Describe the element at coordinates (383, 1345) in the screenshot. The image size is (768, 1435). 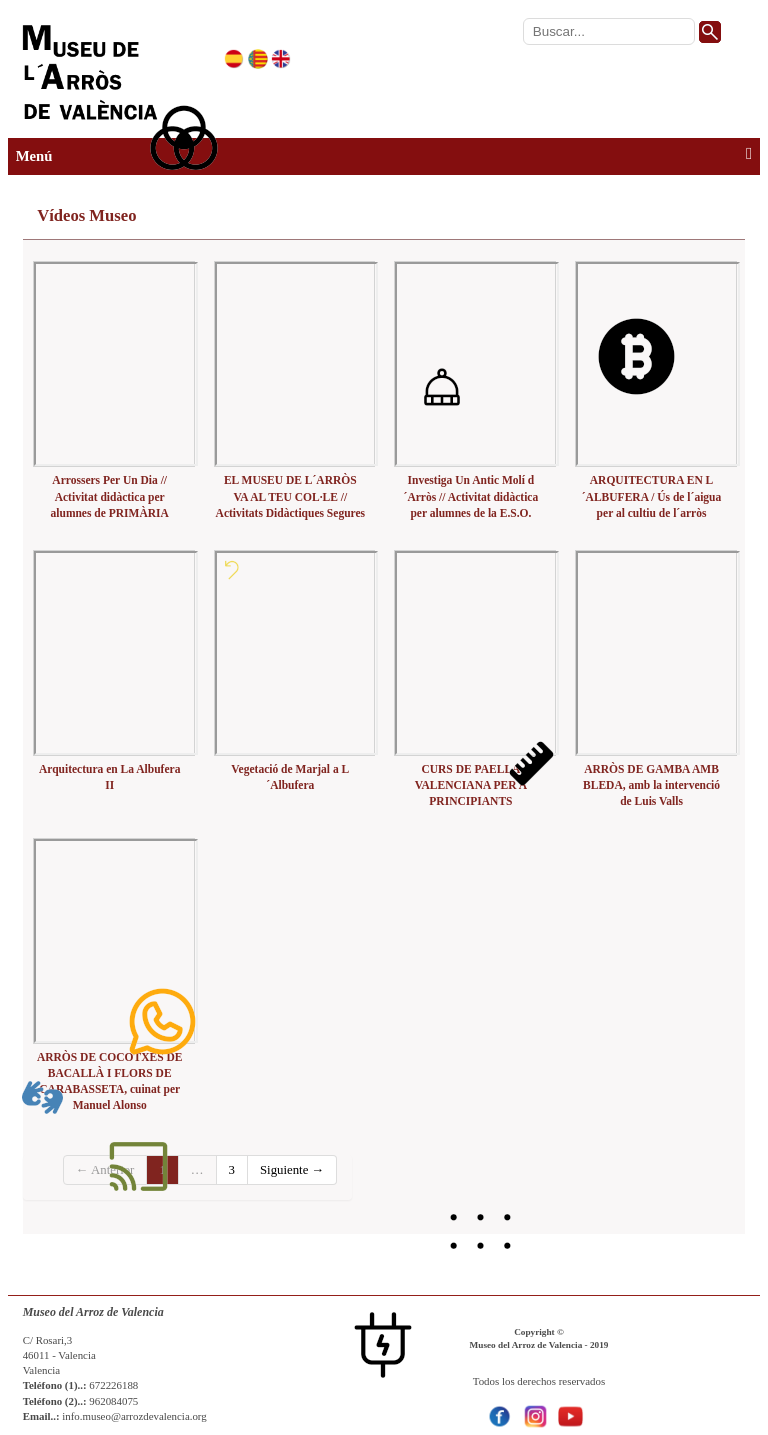
I see `indicates device is currently charging` at that location.